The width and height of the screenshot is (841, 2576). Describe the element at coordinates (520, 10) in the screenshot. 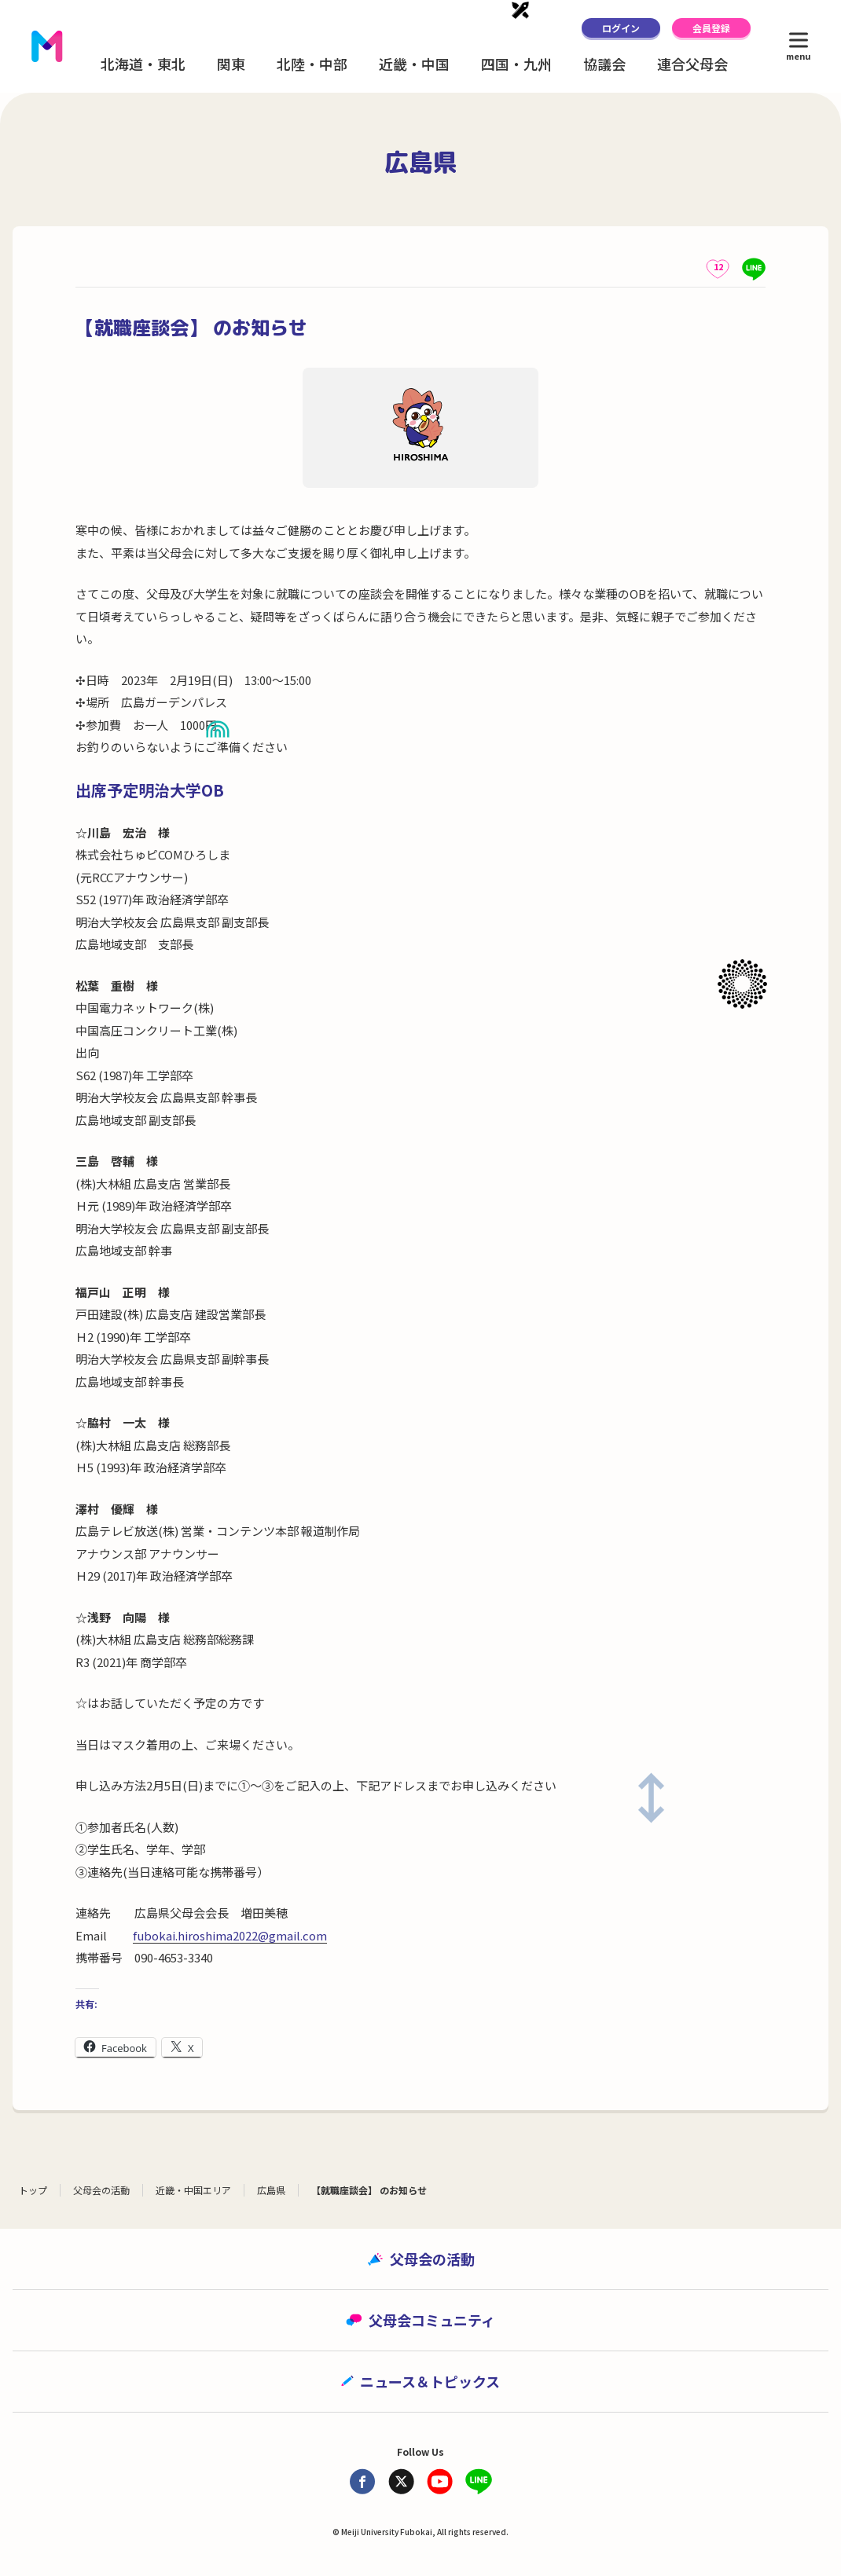

I see `open excalidraw whiteboard app` at that location.